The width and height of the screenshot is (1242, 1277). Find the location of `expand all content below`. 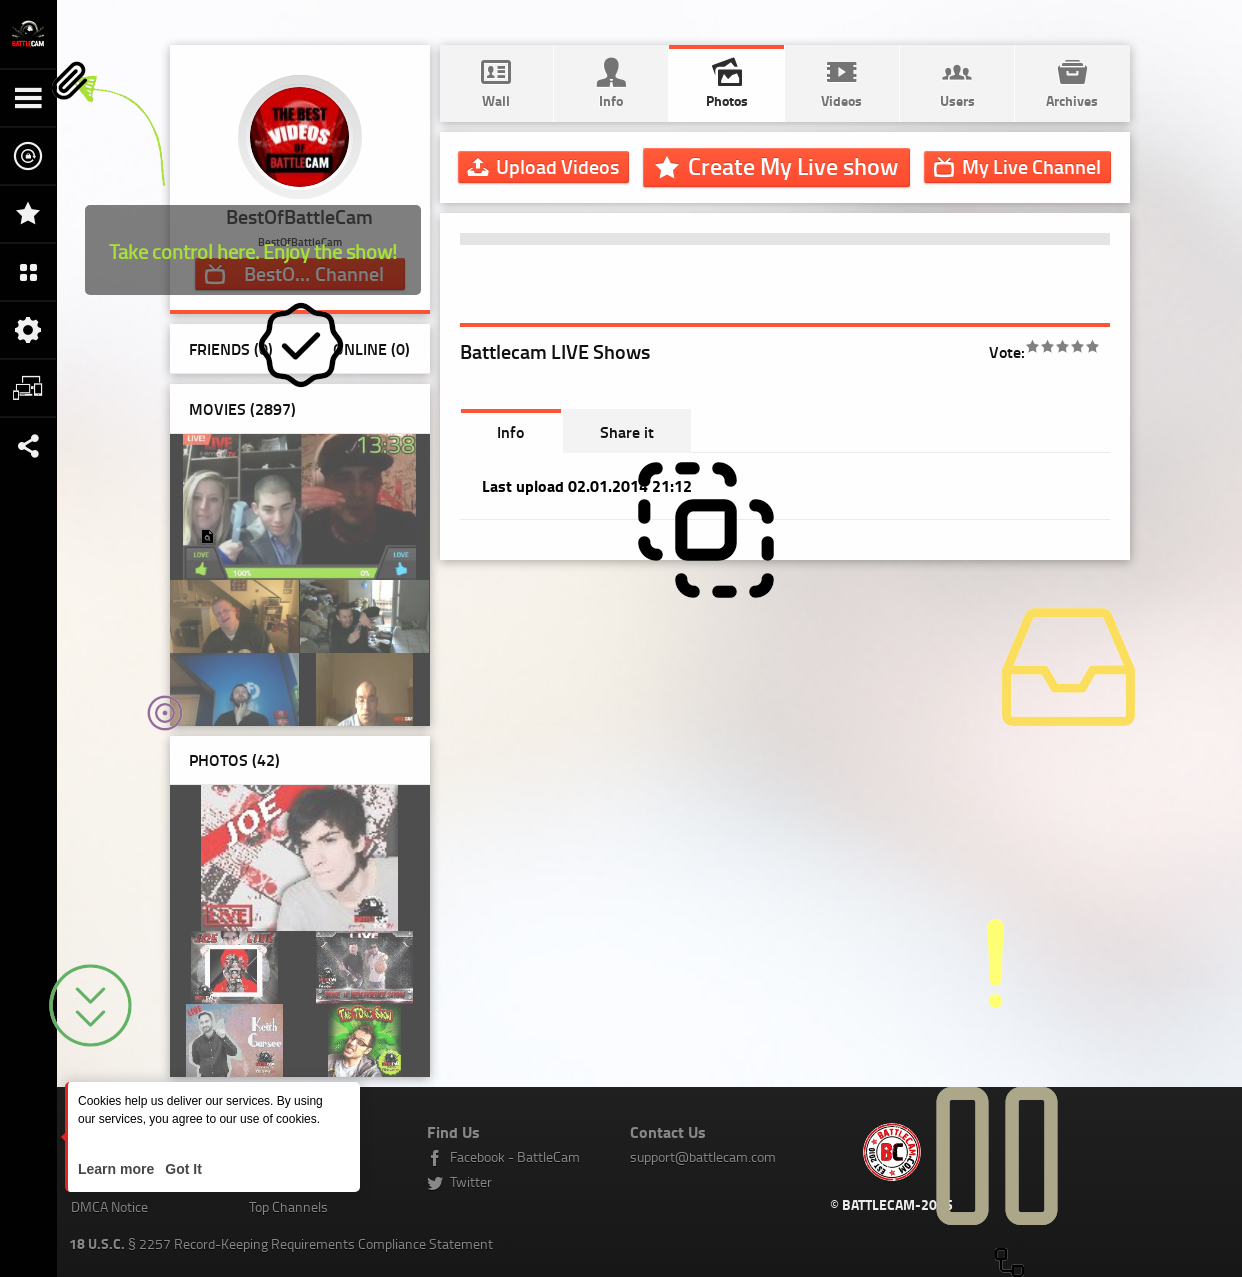

expand all content below is located at coordinates (90, 1005).